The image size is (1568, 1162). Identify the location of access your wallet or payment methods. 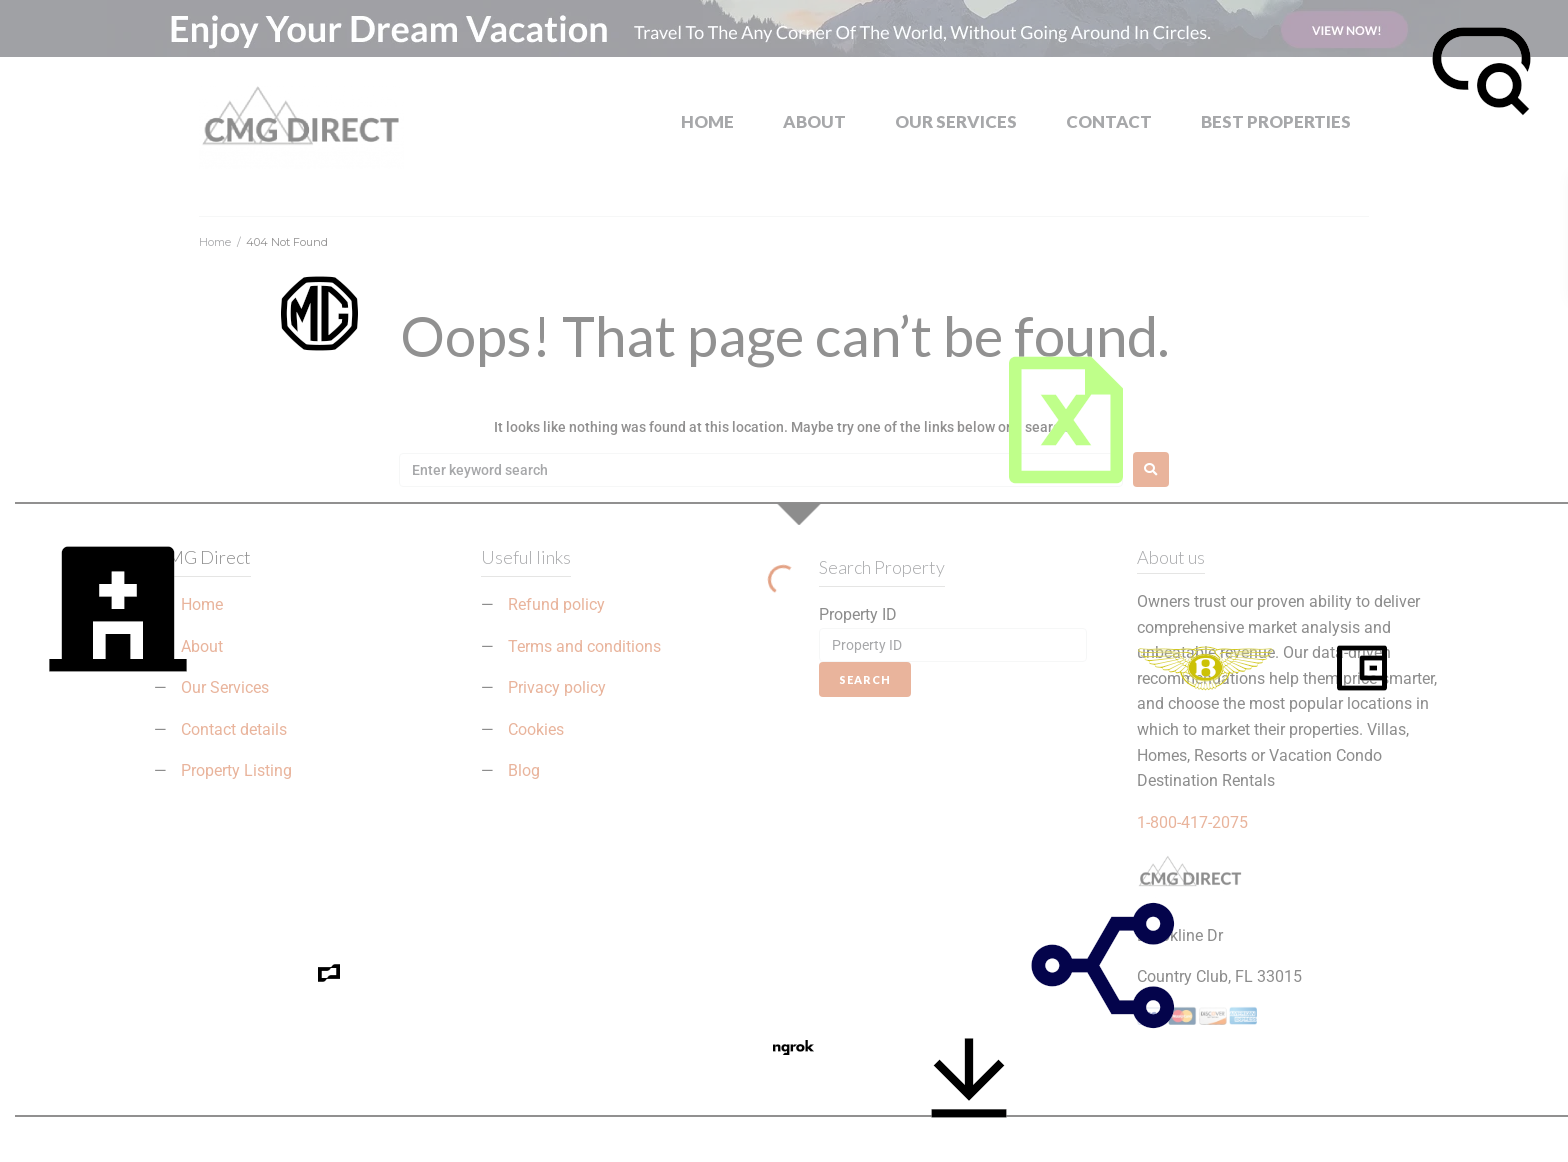
(1362, 668).